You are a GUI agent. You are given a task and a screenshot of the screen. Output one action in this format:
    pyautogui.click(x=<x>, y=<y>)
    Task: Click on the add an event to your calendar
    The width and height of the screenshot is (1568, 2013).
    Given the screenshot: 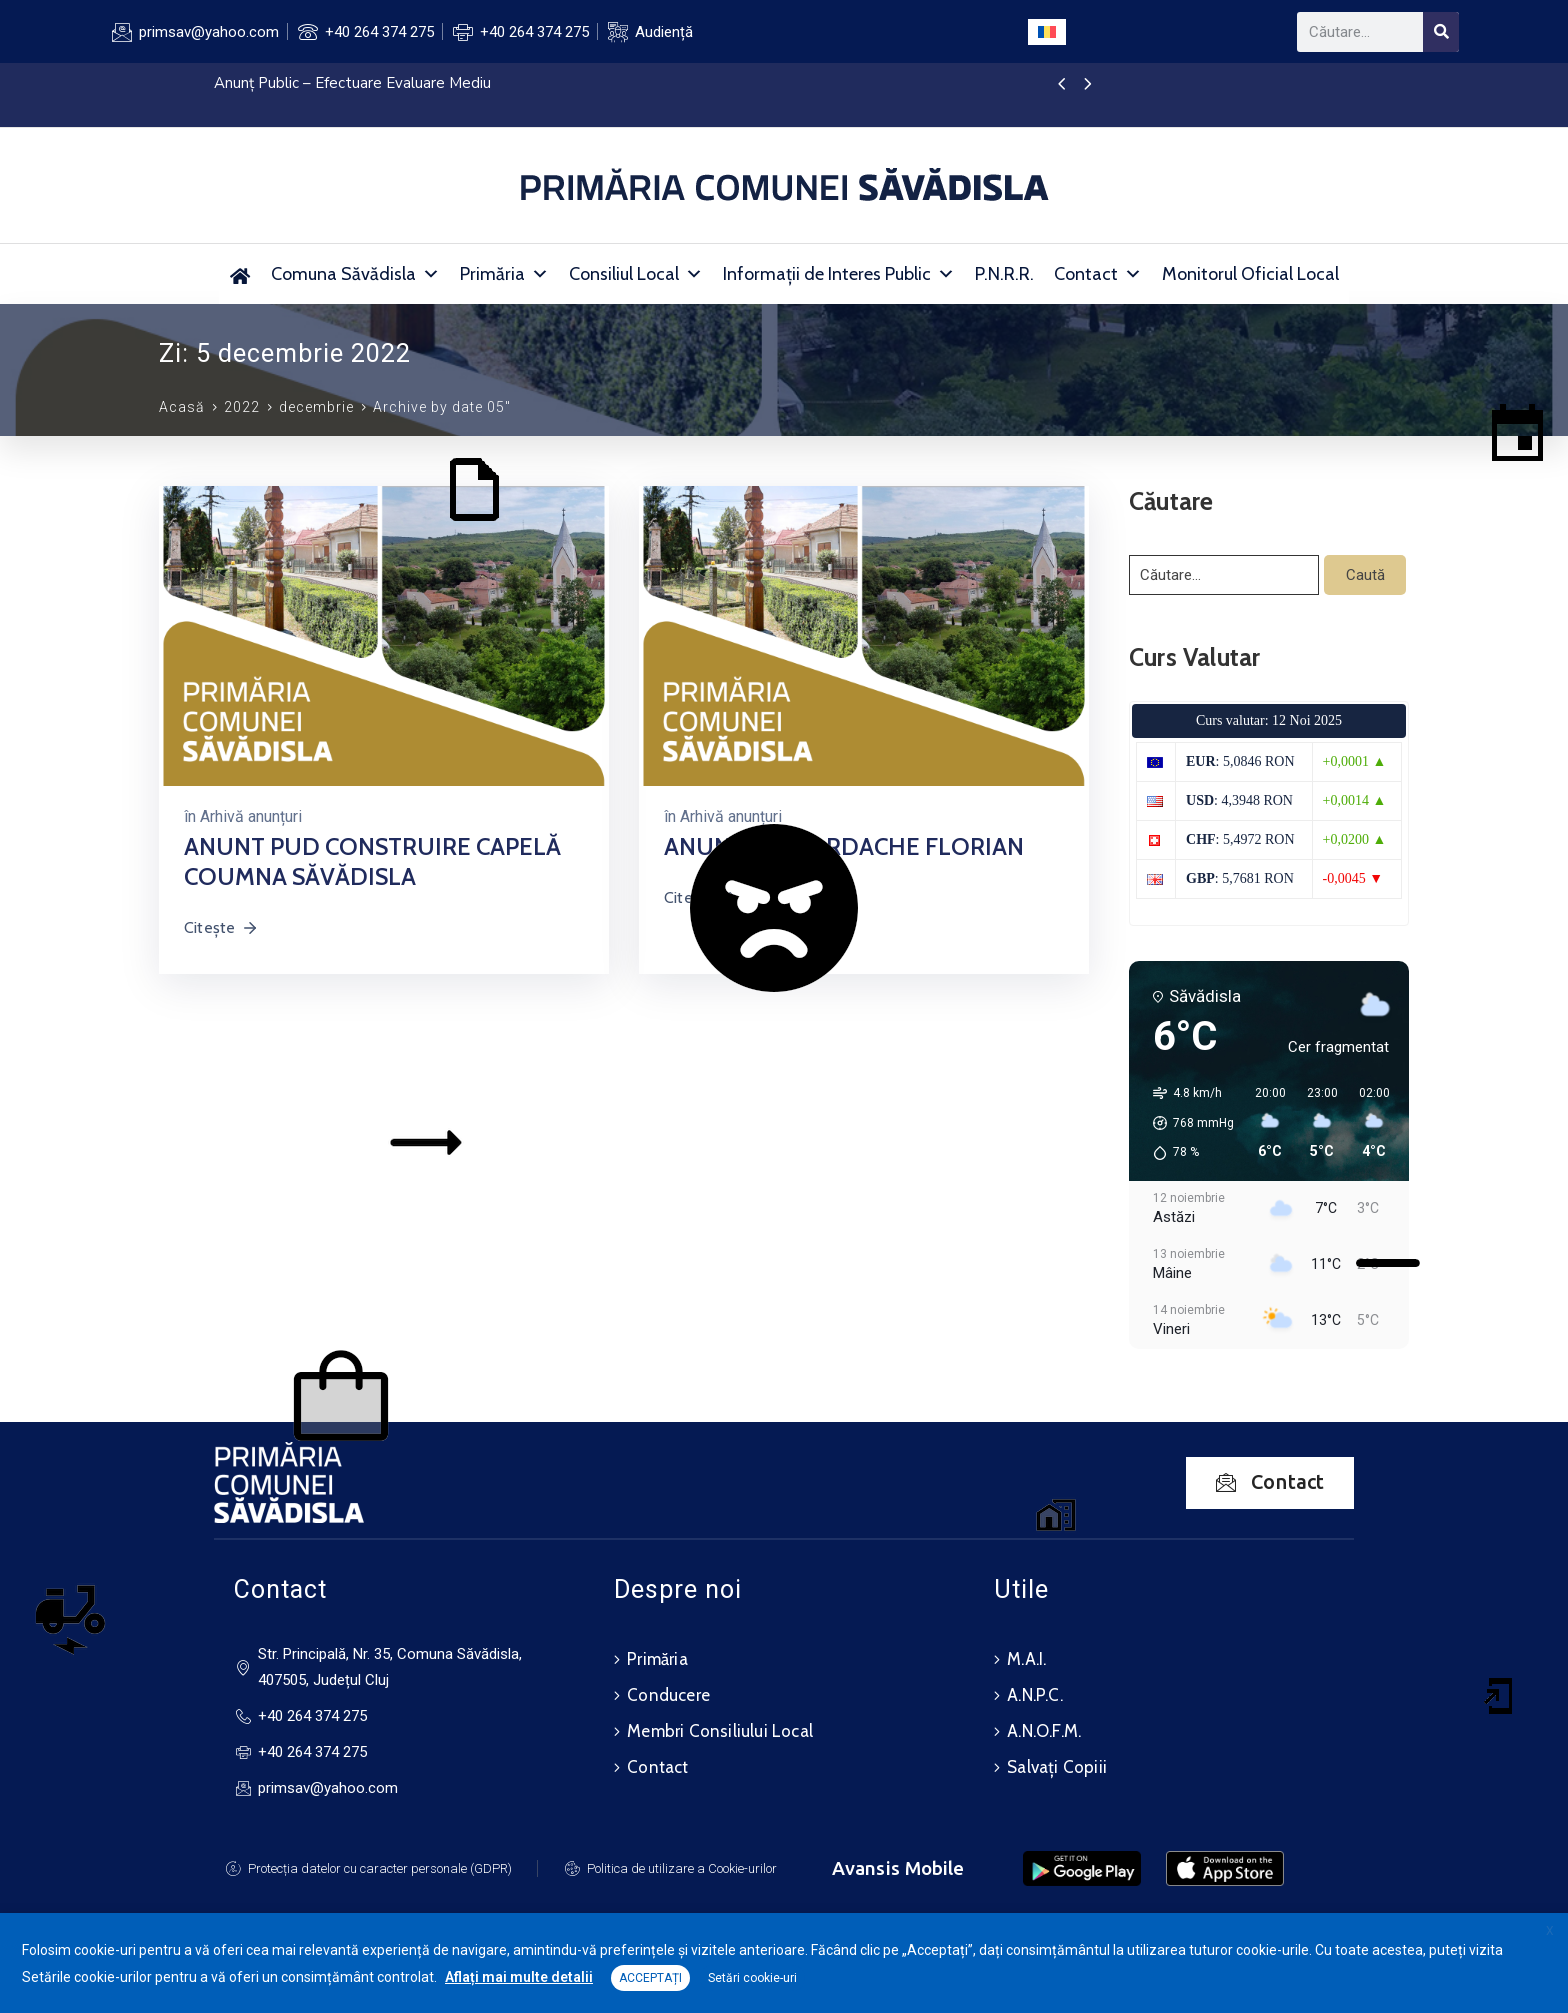 What is the action you would take?
    pyautogui.click(x=1517, y=435)
    